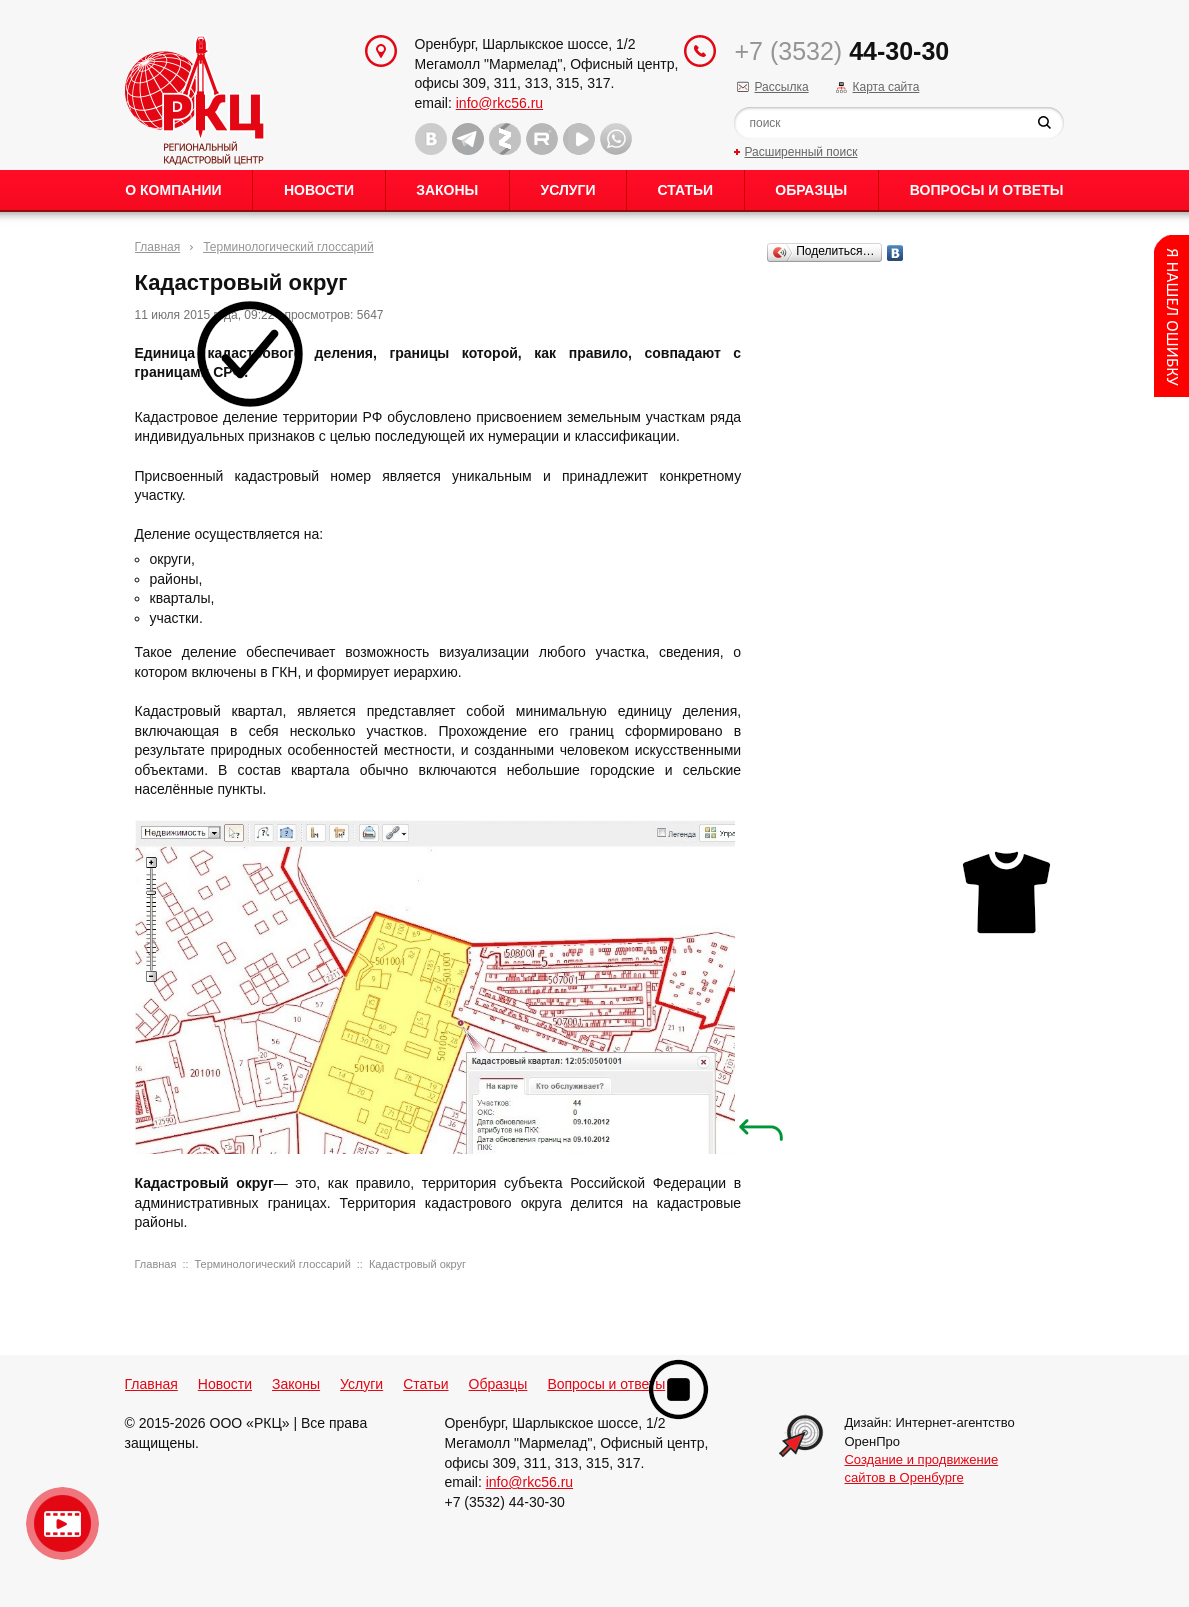 The image size is (1189, 1607). Describe the element at coordinates (761, 1130) in the screenshot. I see `go back to previous screen` at that location.